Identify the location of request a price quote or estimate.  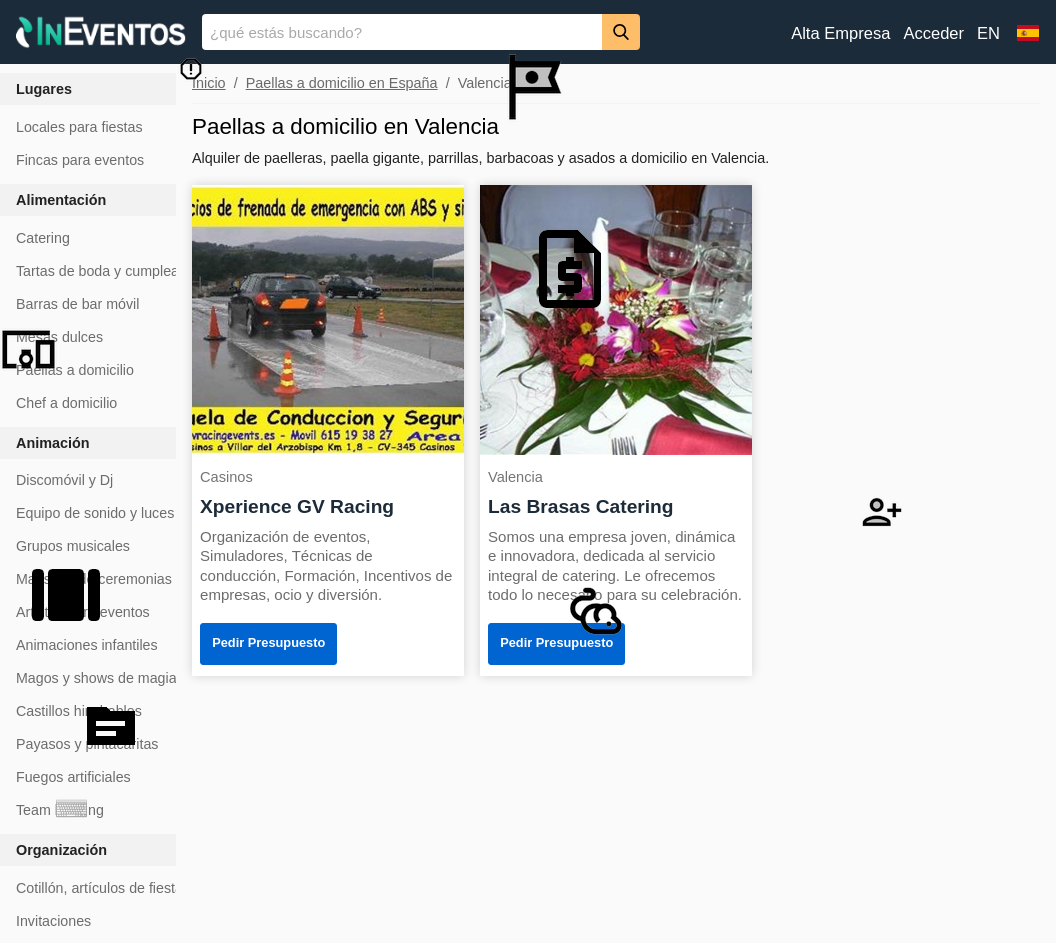
(570, 269).